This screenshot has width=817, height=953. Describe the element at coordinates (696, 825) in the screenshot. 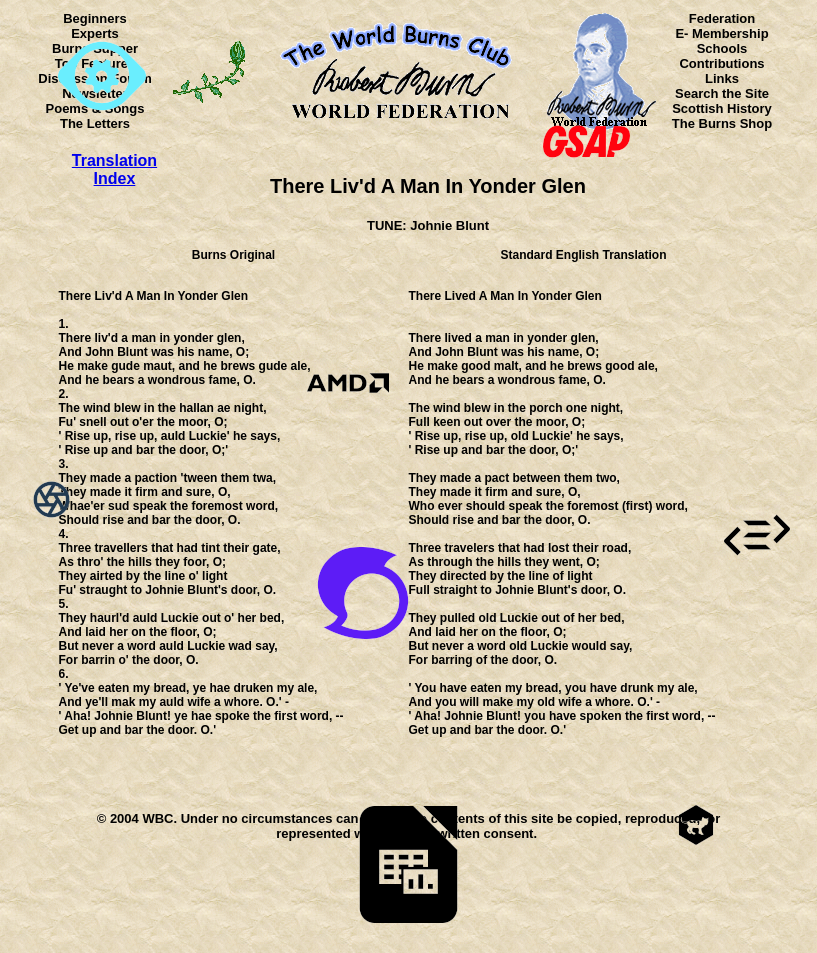

I see `open TiddlyWiki application` at that location.